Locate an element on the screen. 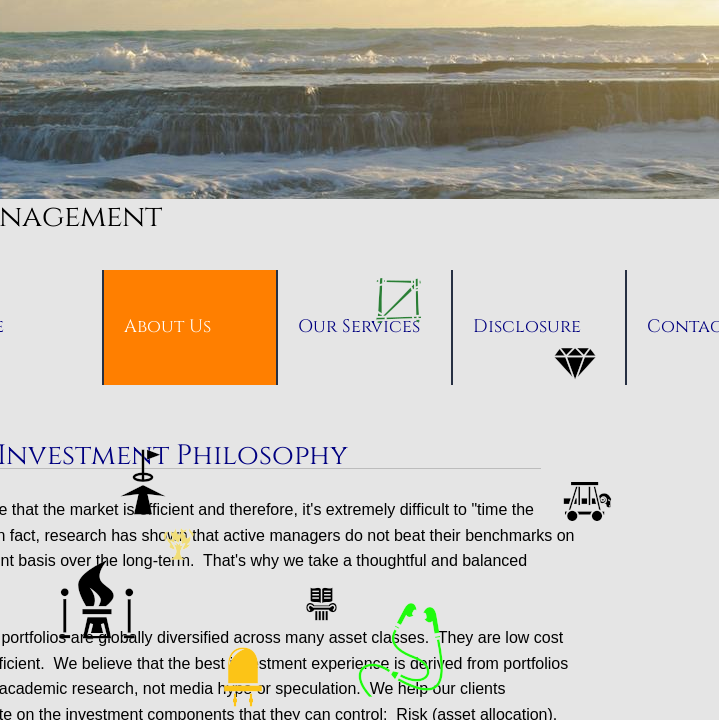 The image size is (719, 720). frame or crop an image is located at coordinates (398, 300).